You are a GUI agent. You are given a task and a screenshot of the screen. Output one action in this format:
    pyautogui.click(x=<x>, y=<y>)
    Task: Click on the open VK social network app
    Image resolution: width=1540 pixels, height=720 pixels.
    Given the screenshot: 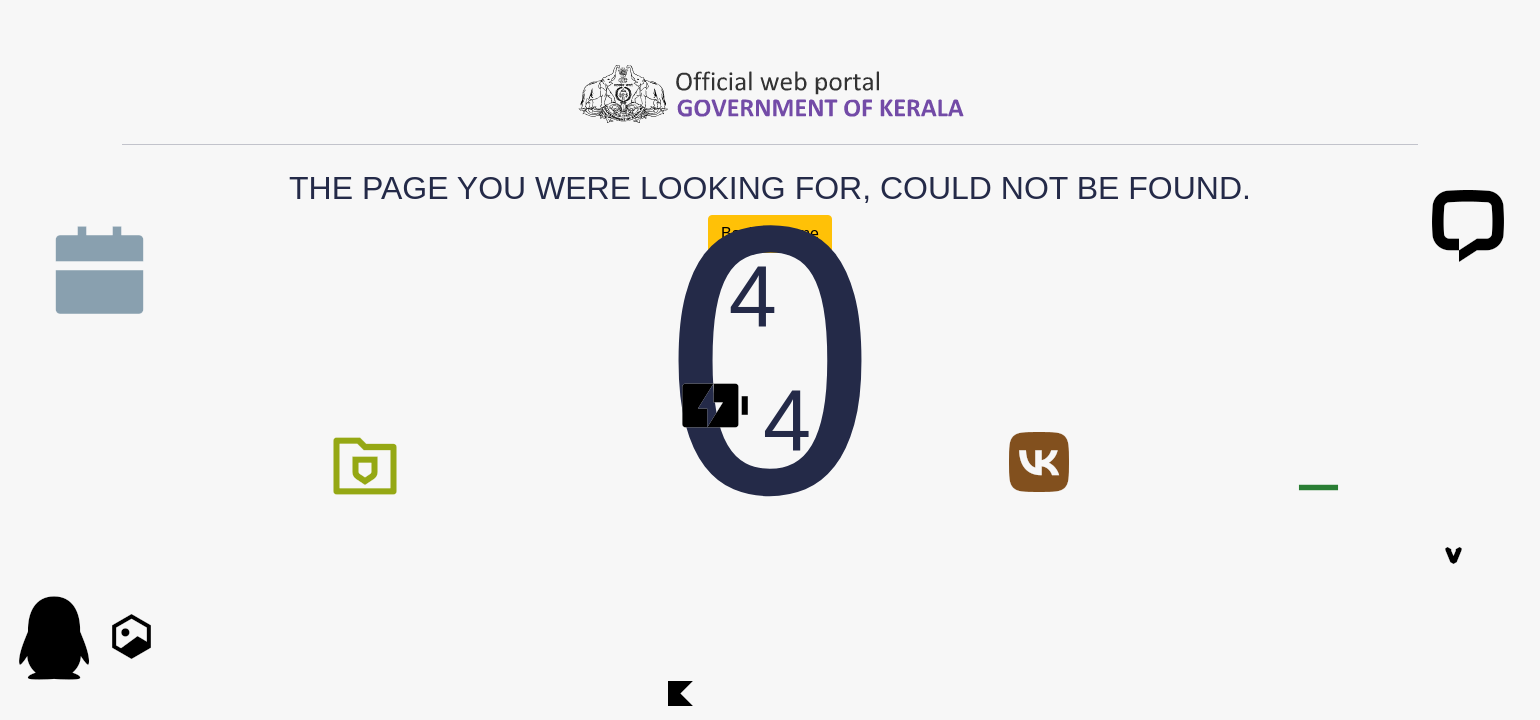 What is the action you would take?
    pyautogui.click(x=1039, y=462)
    